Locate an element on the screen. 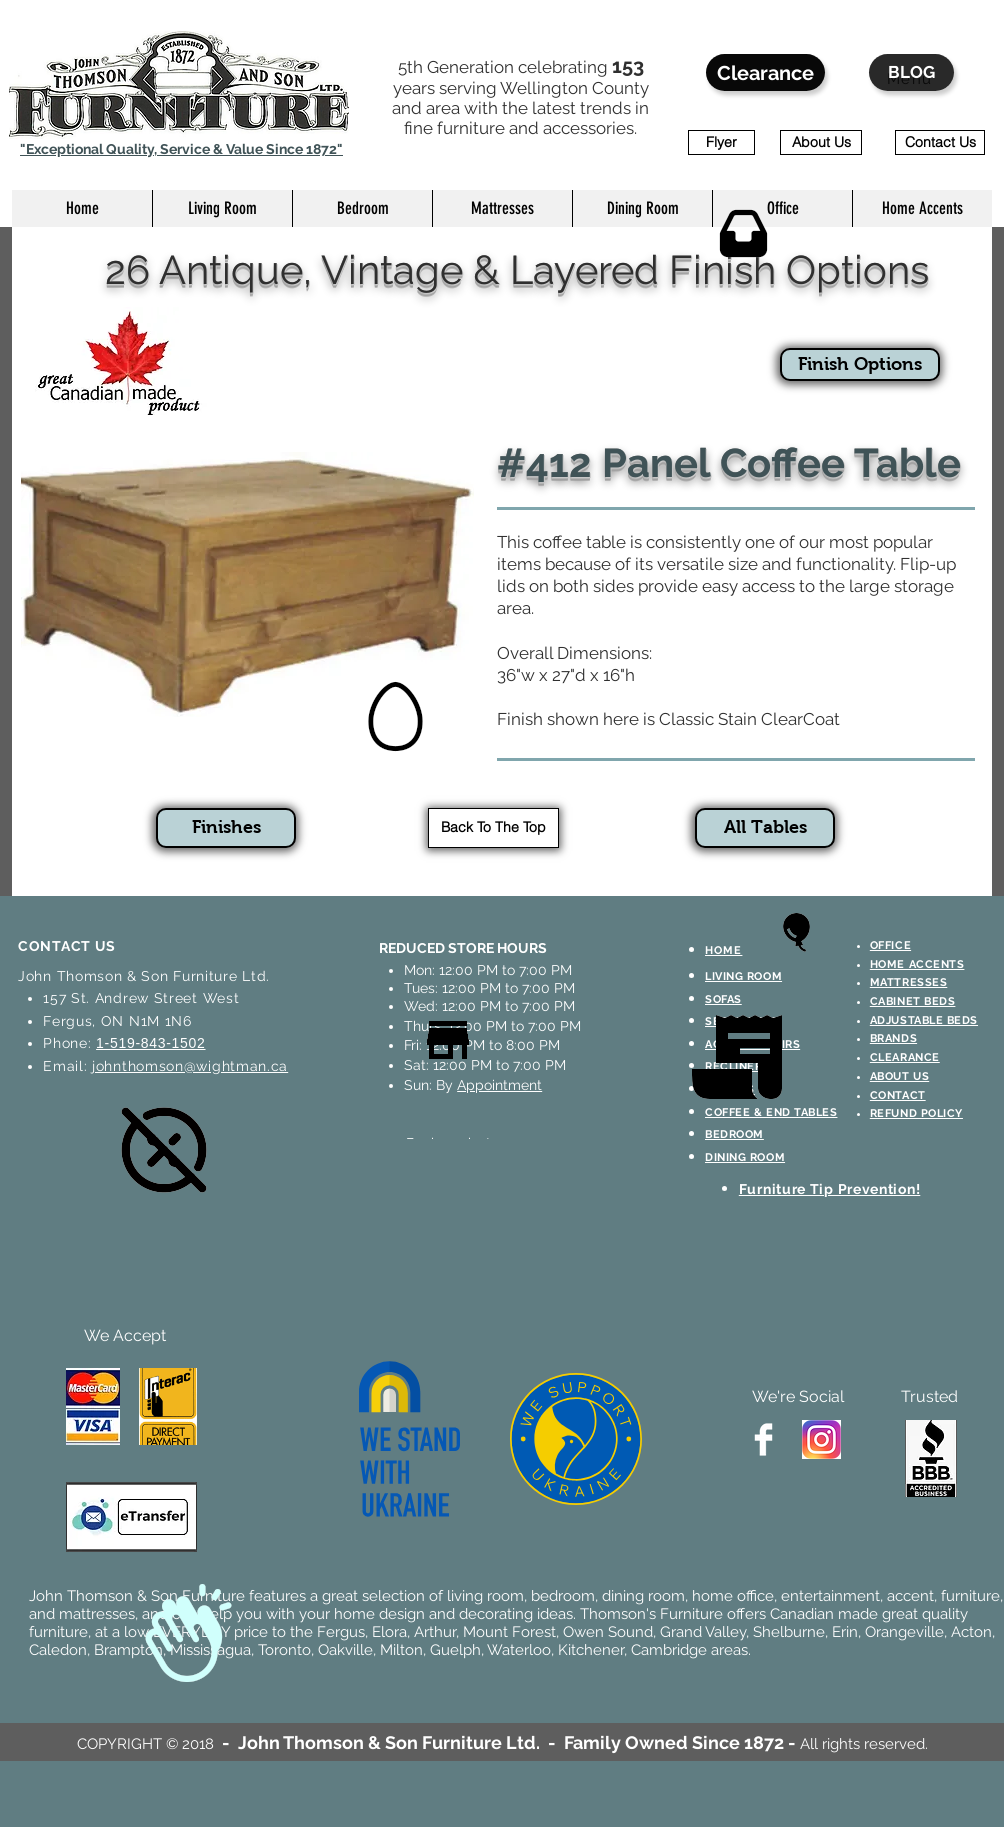 This screenshot has width=1004, height=1827. applaud or react positively to content is located at coordinates (187, 1633).